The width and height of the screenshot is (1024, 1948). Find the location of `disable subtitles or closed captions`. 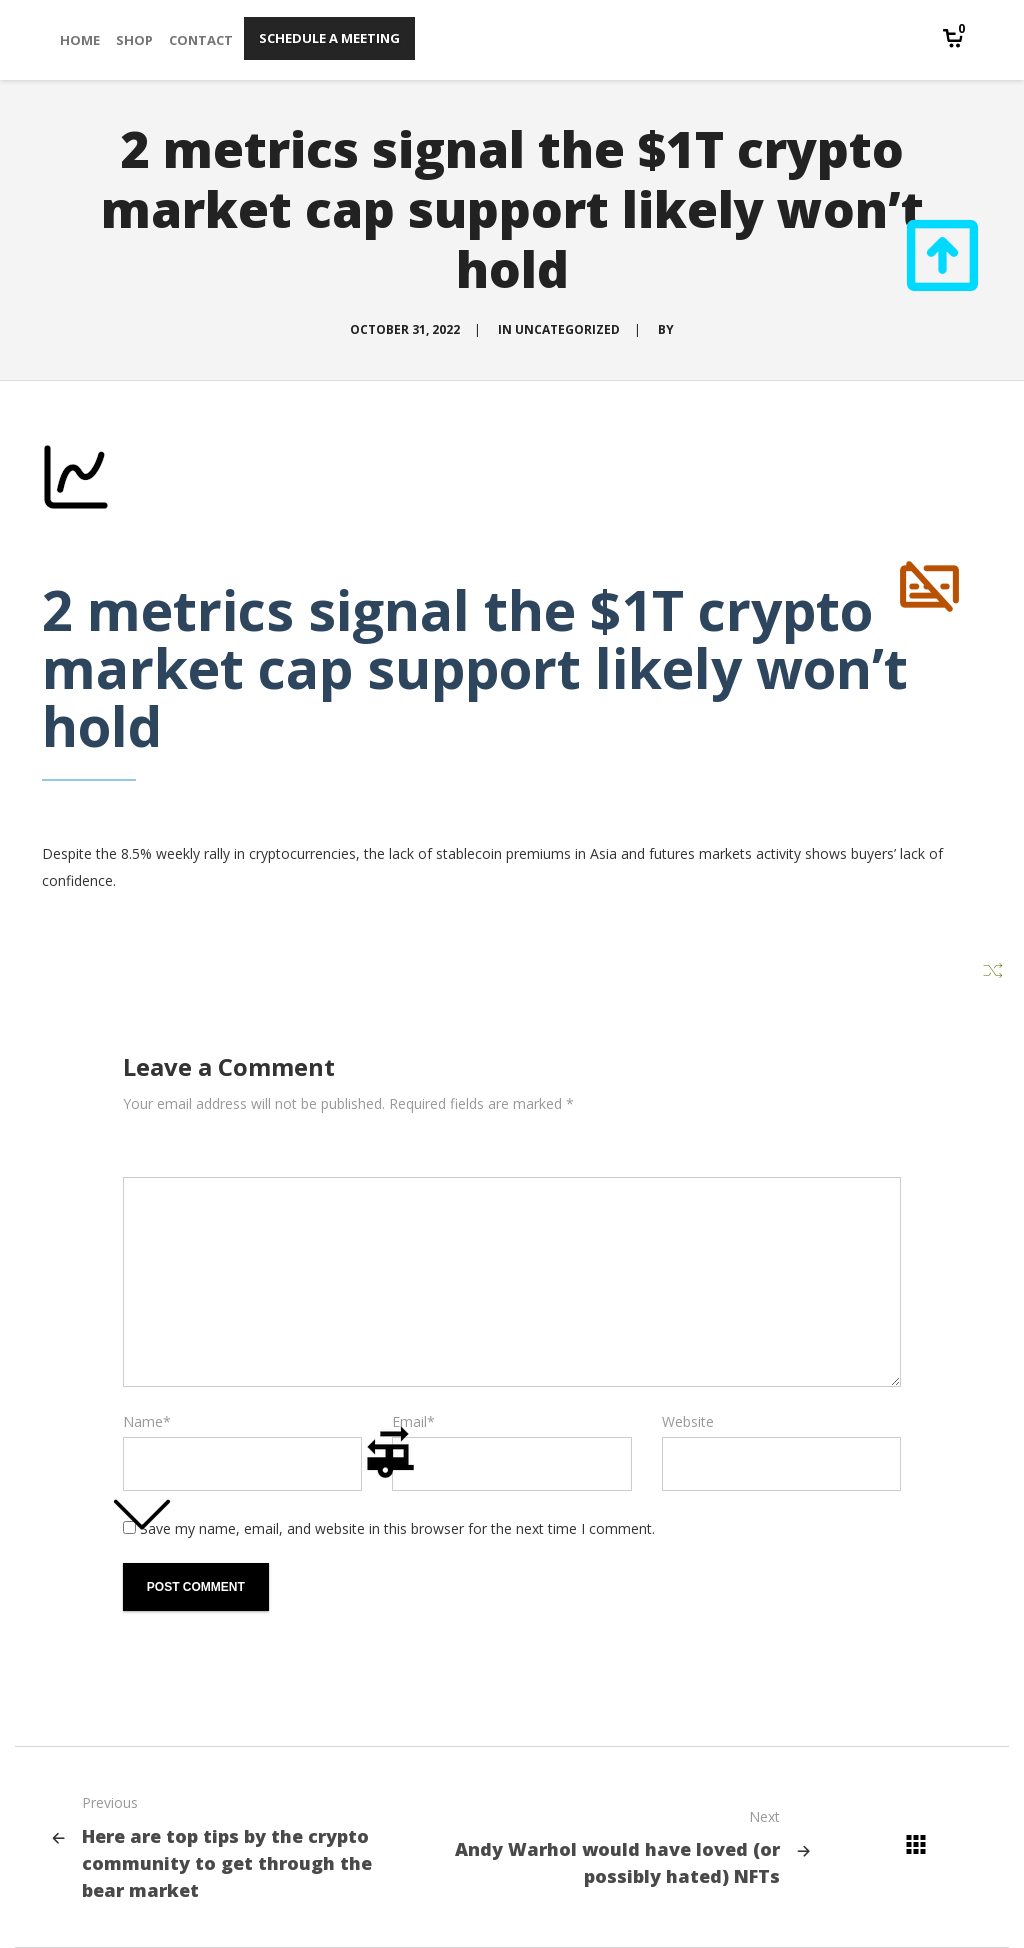

disable subtitles or closed captions is located at coordinates (929, 586).